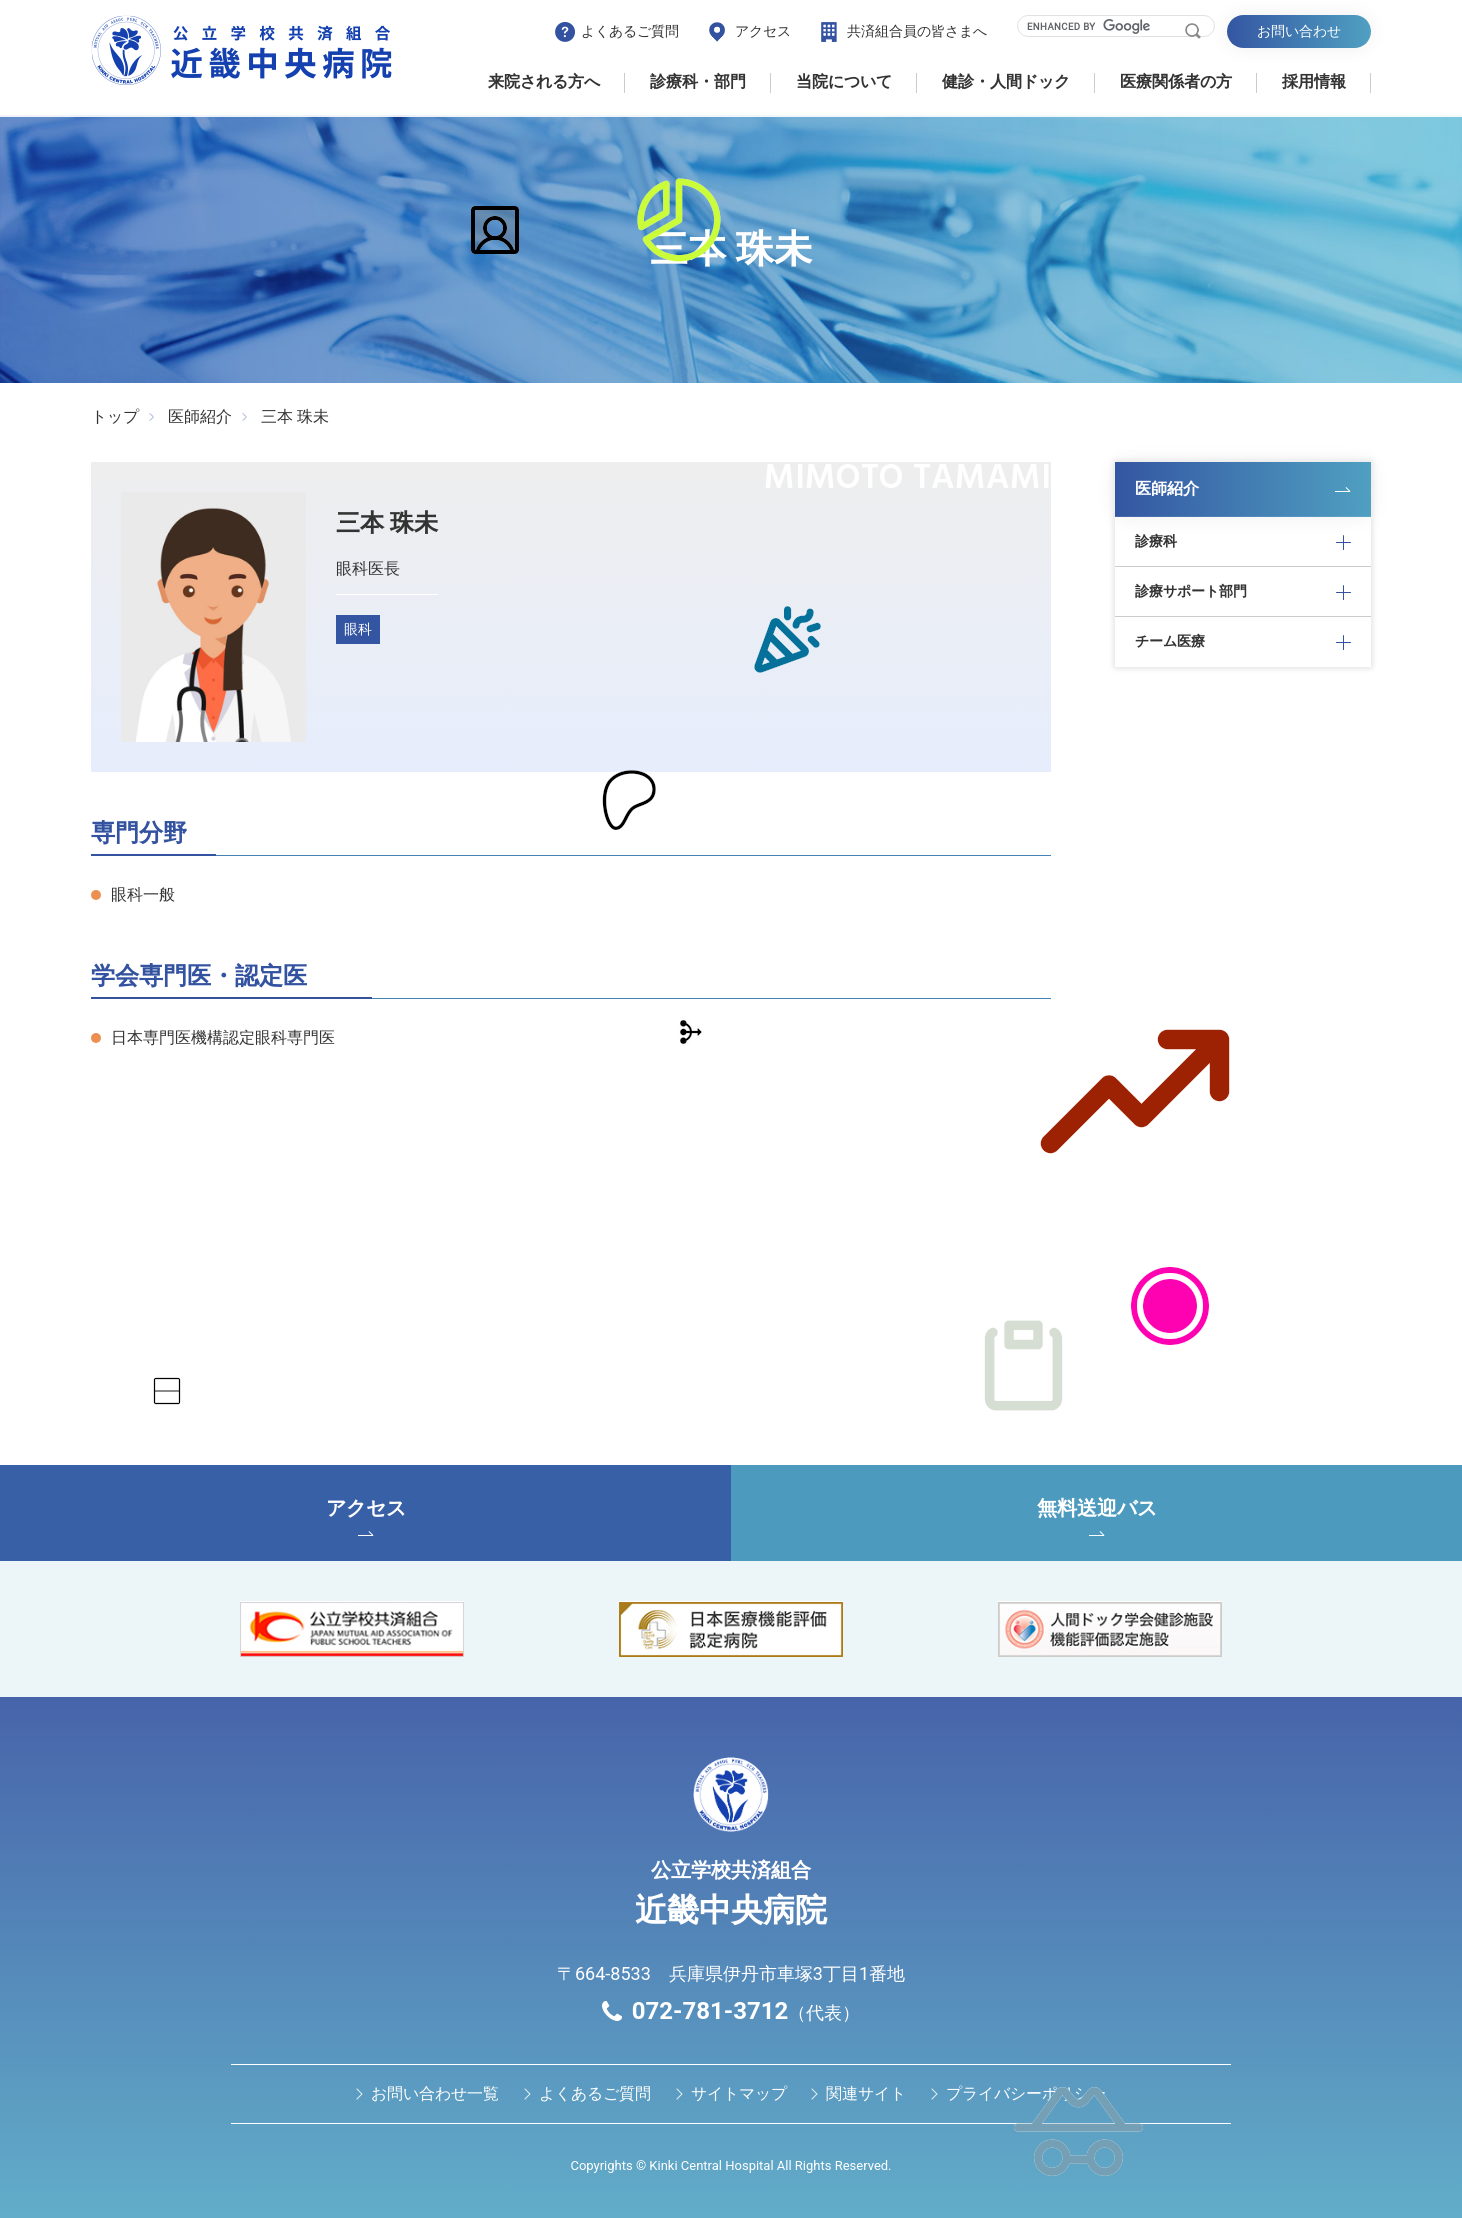 Image resolution: width=1462 pixels, height=2218 pixels. I want to click on link to patreon profile or page, so click(627, 799).